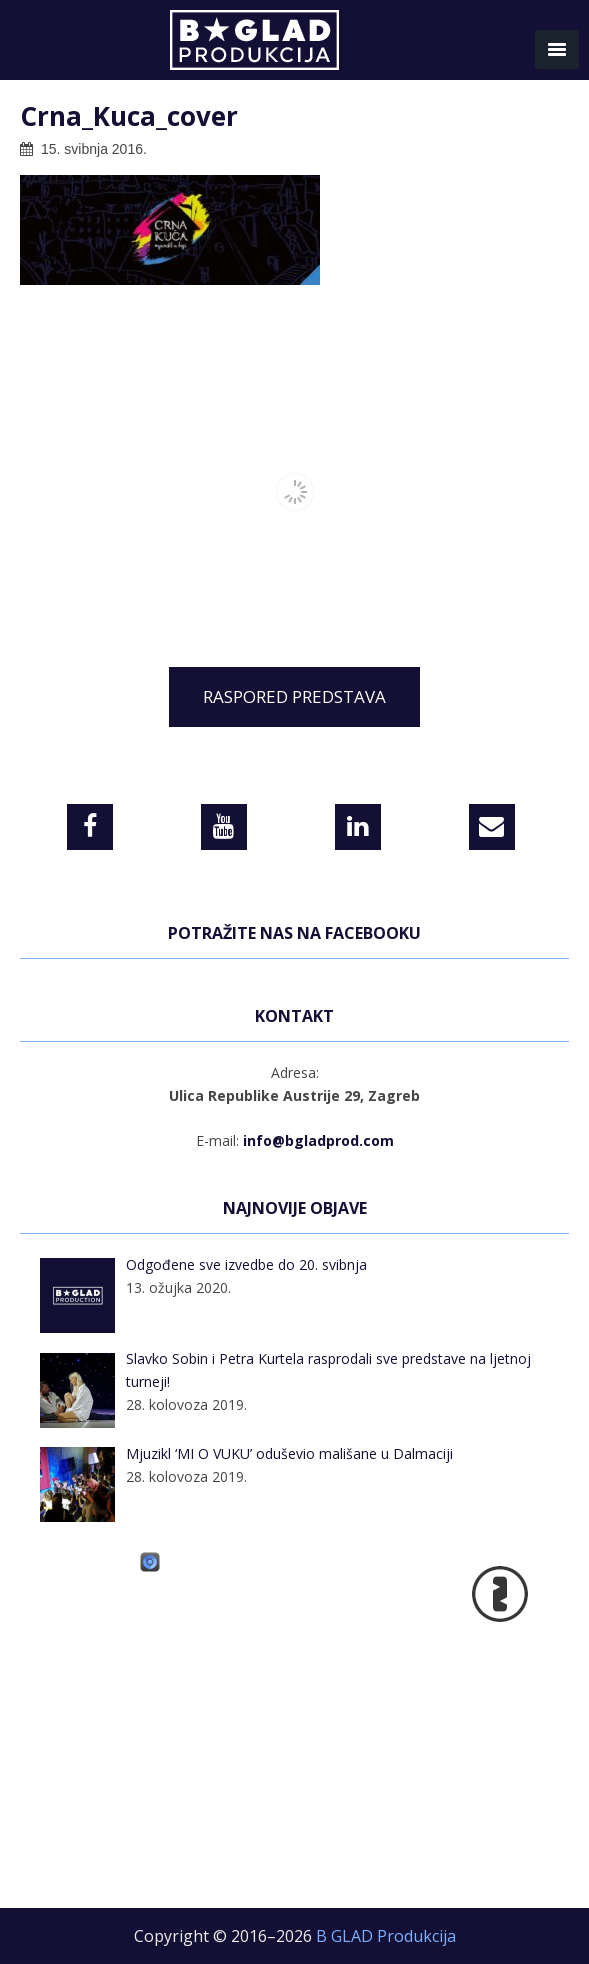 The width and height of the screenshot is (589, 1964). What do you see at coordinates (500, 1594) in the screenshot?
I see `access password manager` at bounding box center [500, 1594].